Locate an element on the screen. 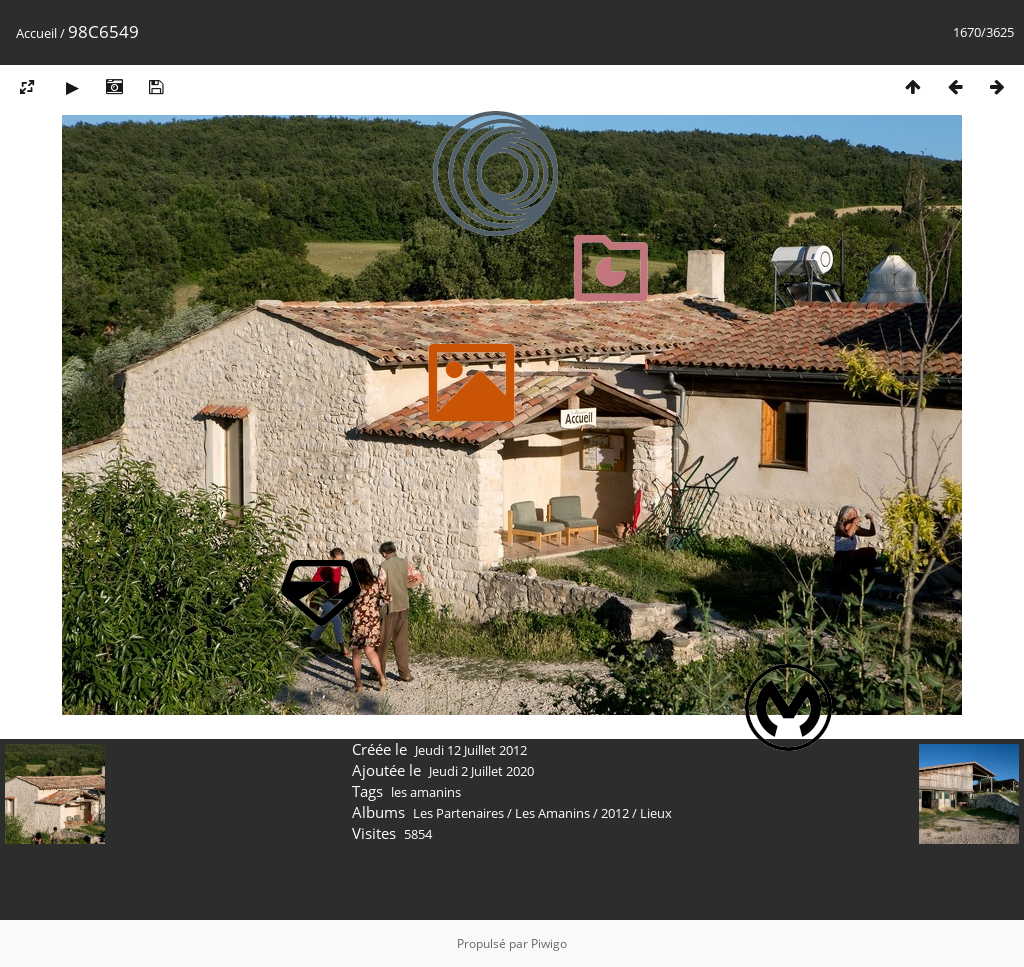 This screenshot has height=967, width=1024. loading content in progress is located at coordinates (209, 620).